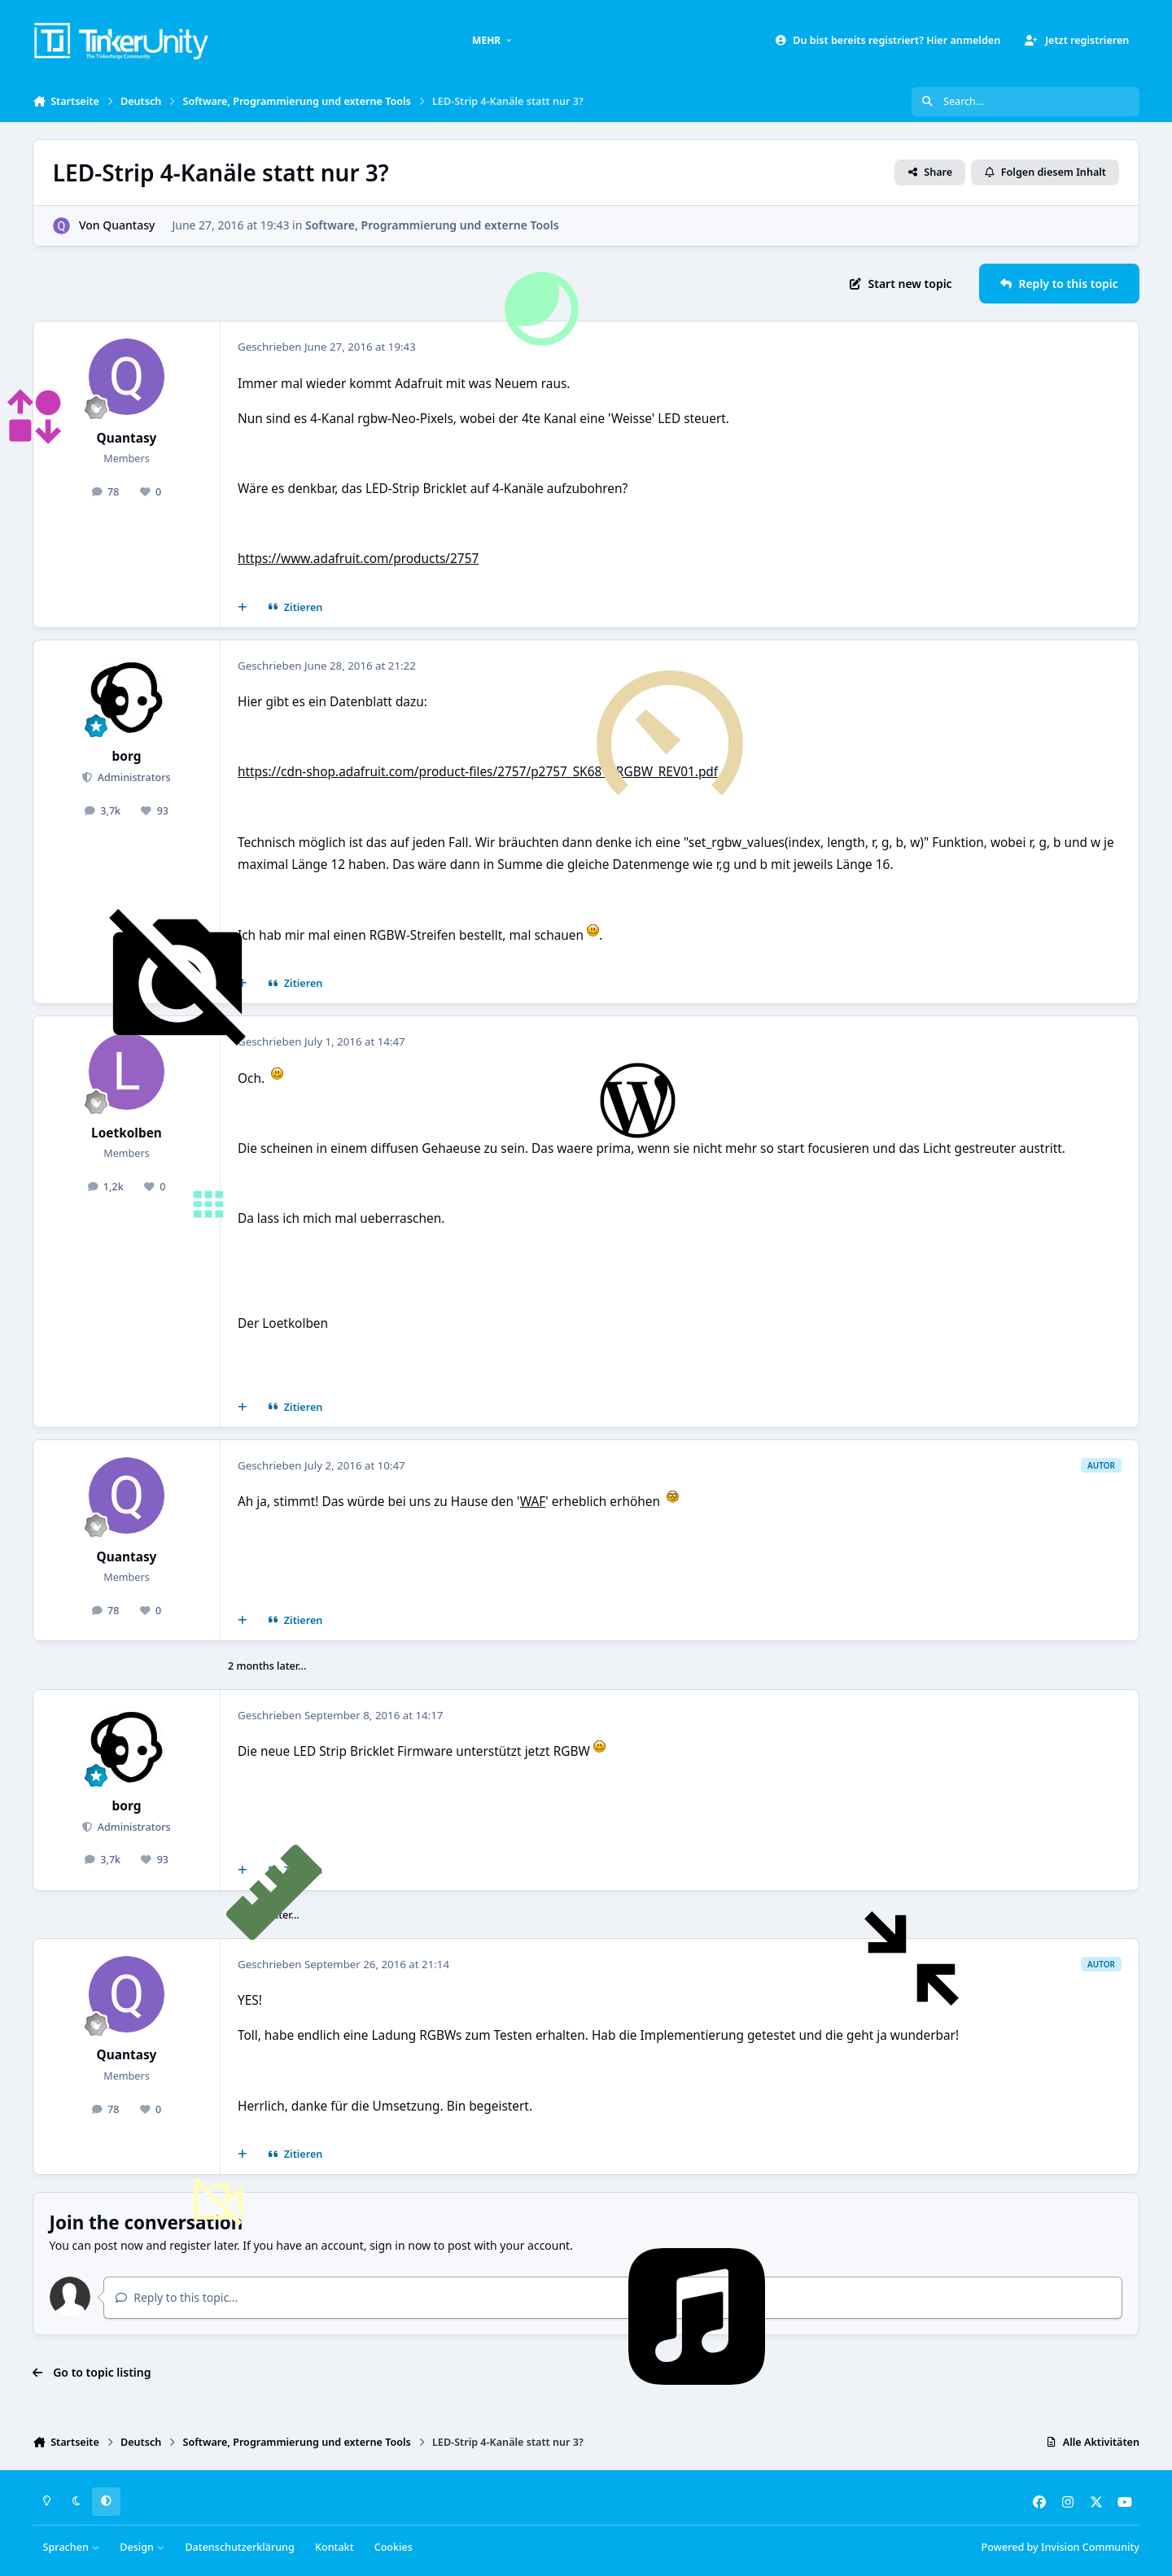 This screenshot has height=2576, width=1172. What do you see at coordinates (273, 1889) in the screenshot?
I see `access measurement or ruler tool` at bounding box center [273, 1889].